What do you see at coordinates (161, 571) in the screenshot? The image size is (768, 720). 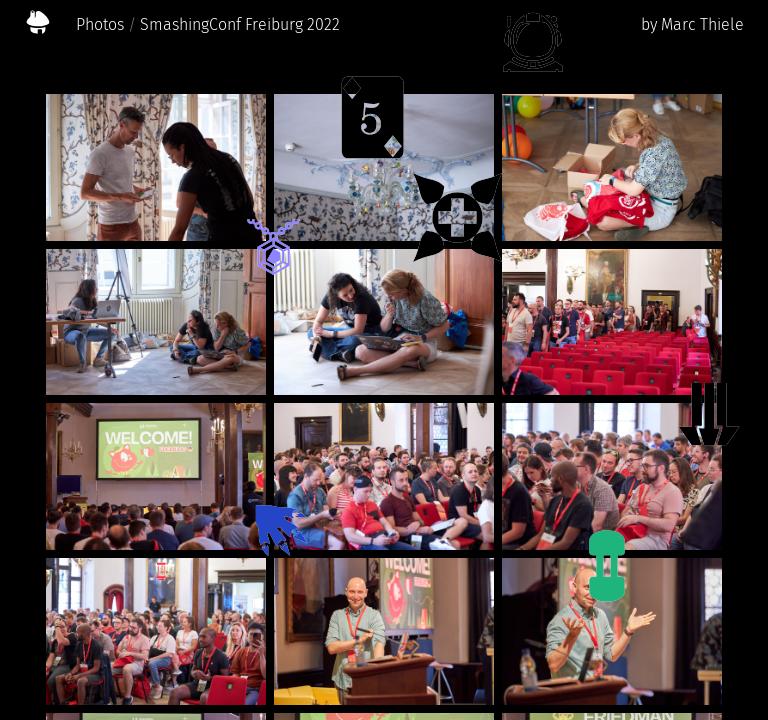 I see `view temperature or measurement settings` at bounding box center [161, 571].